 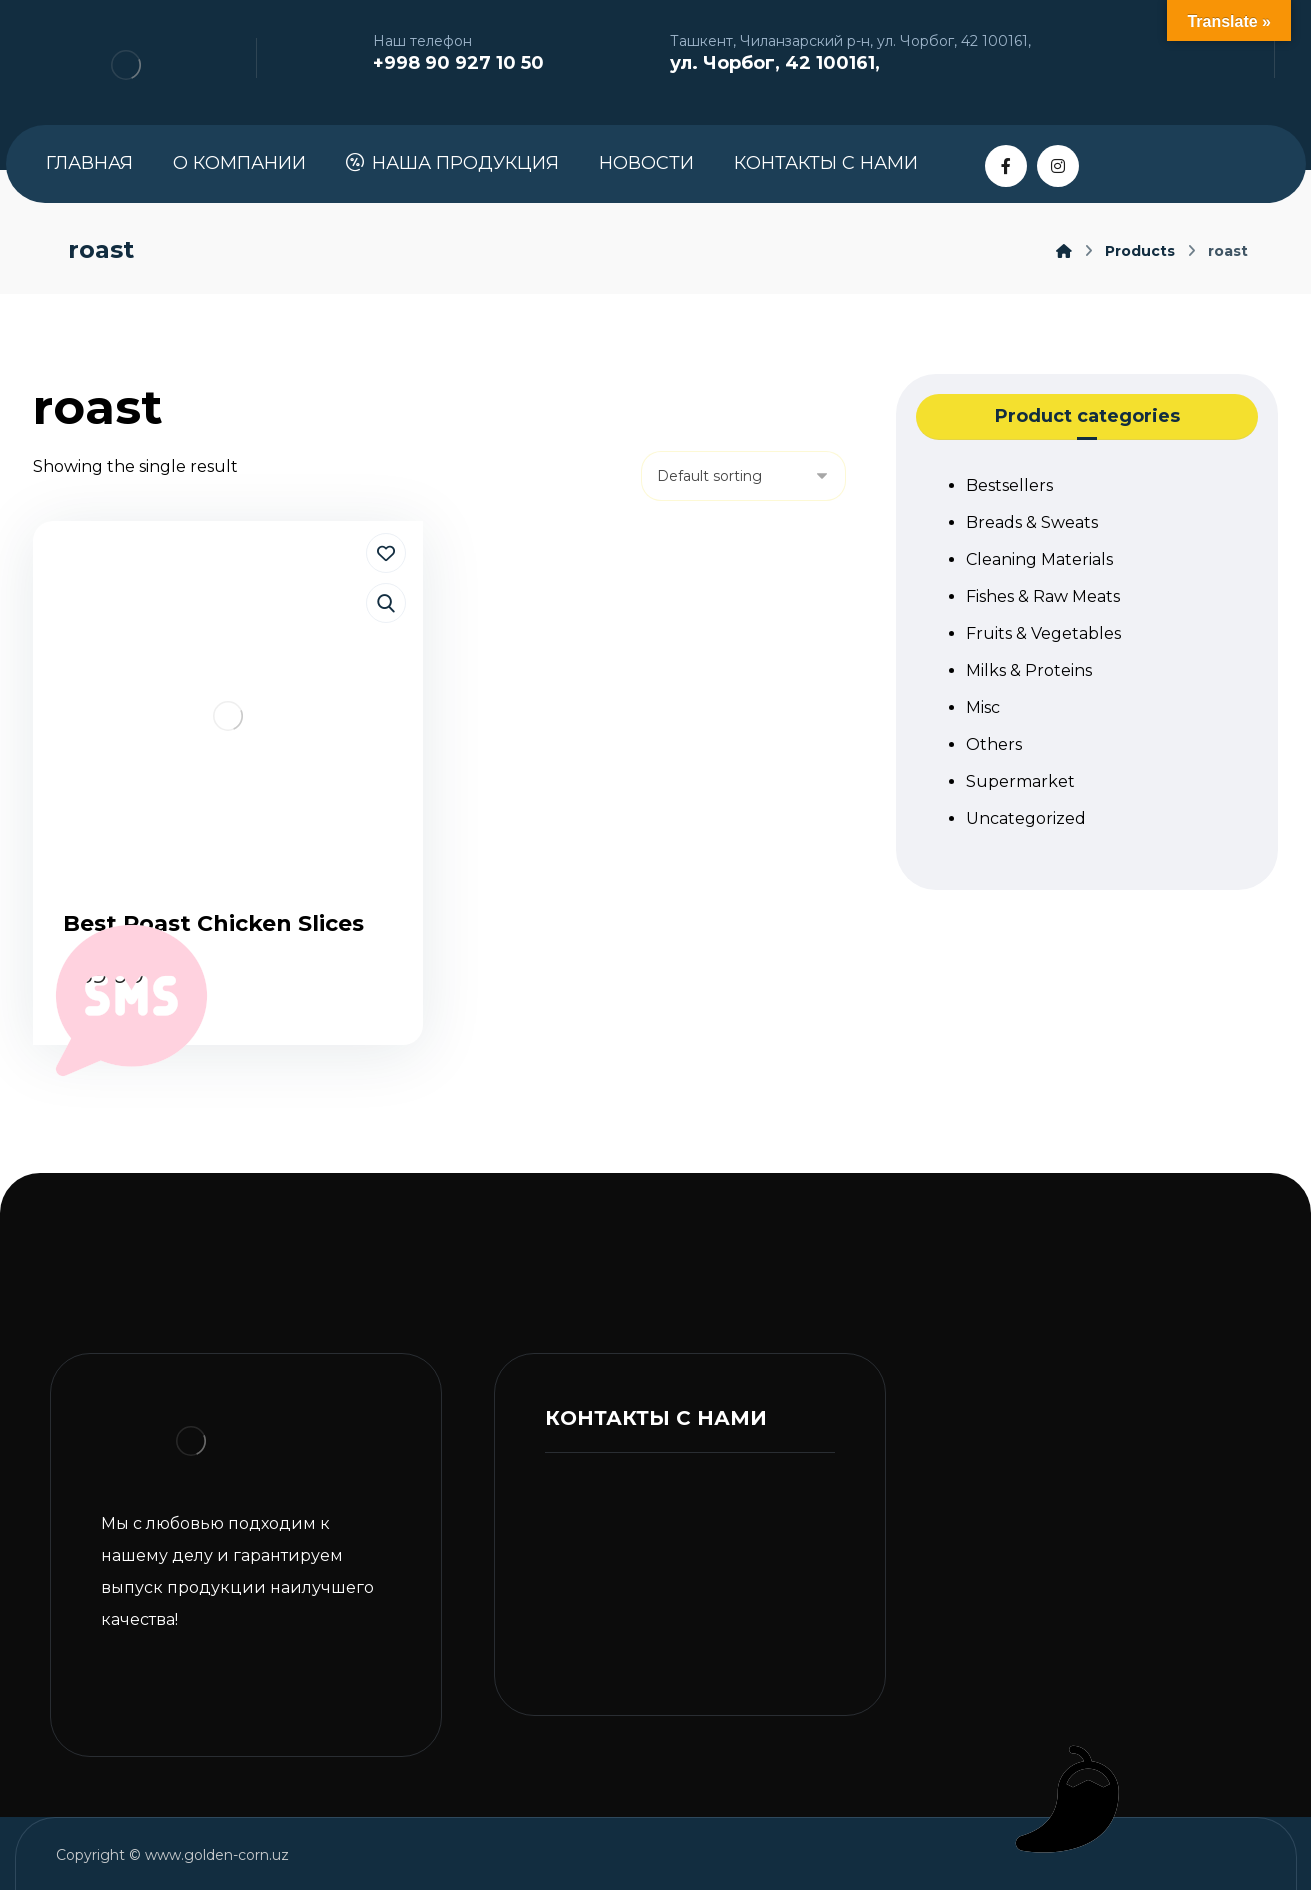 What do you see at coordinates (1073, 1803) in the screenshot?
I see `indicates spicy or hot food option` at bounding box center [1073, 1803].